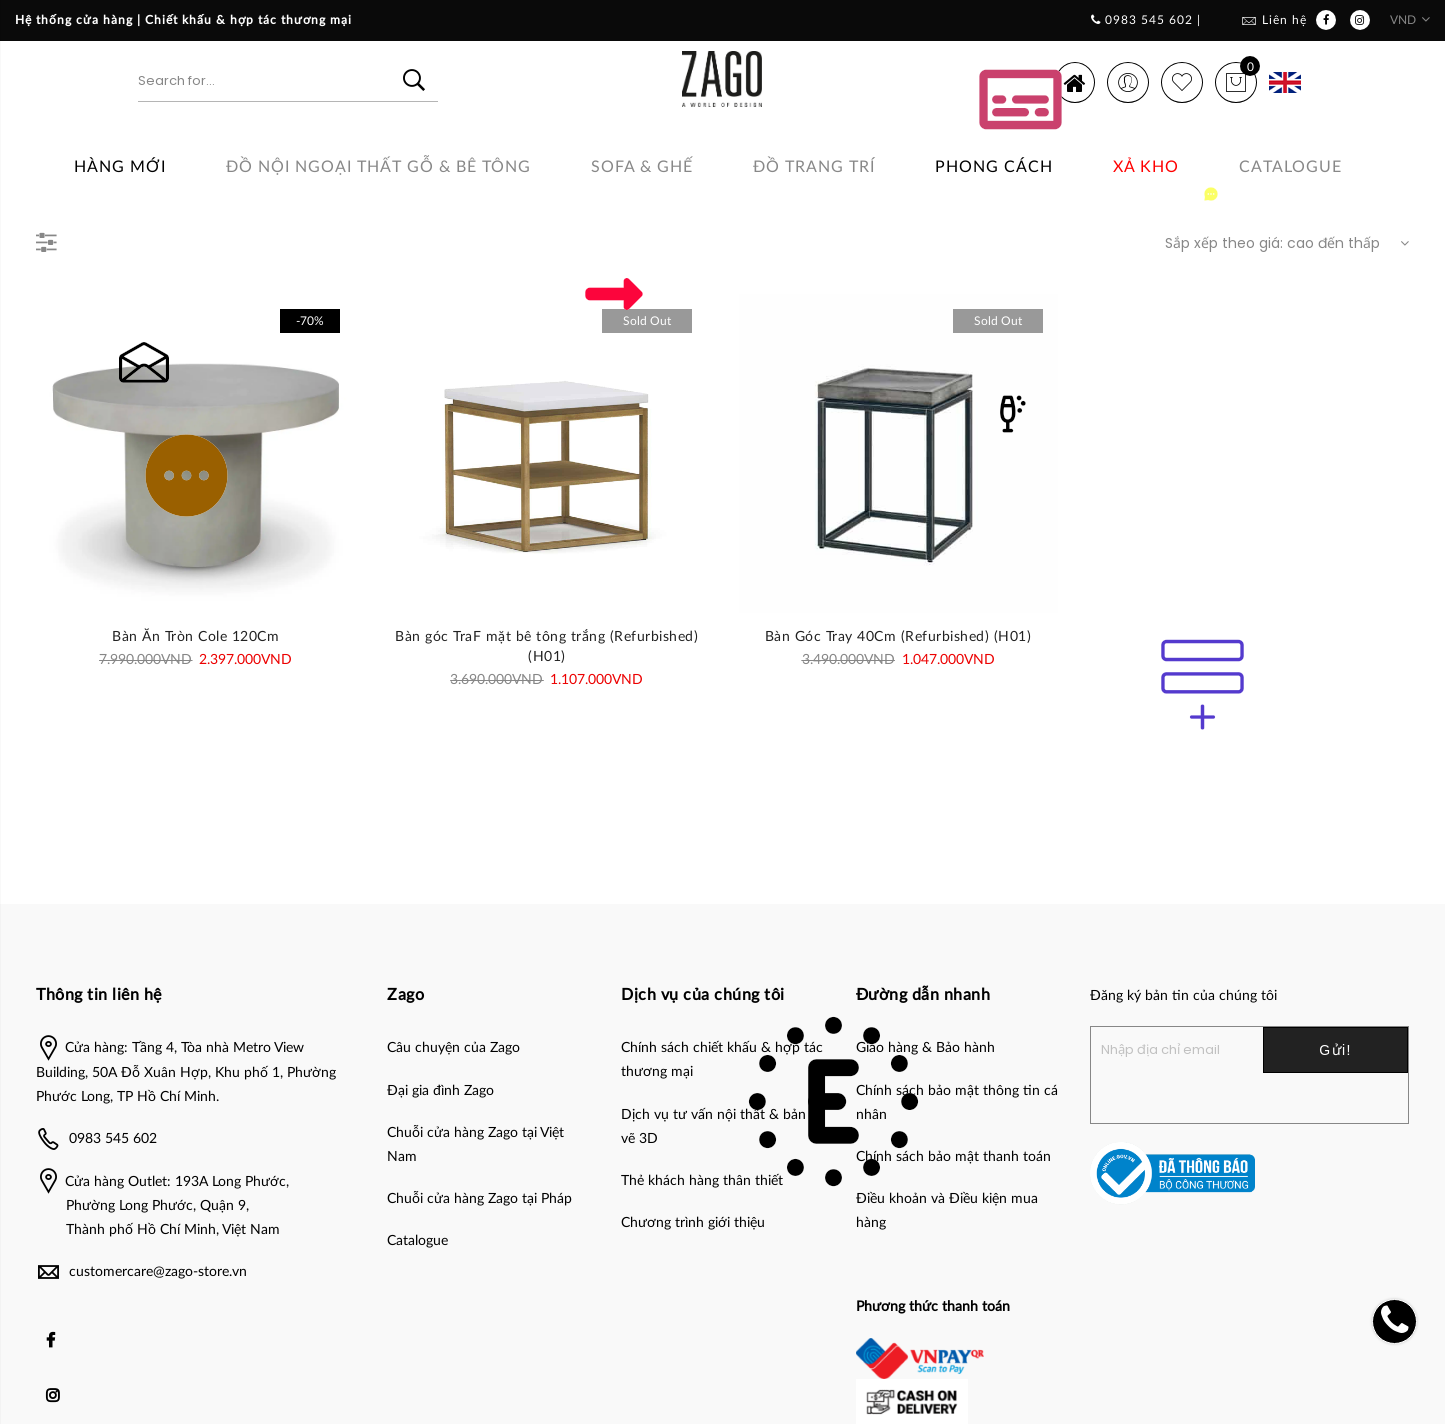 The height and width of the screenshot is (1424, 1445). What do you see at coordinates (1020, 99) in the screenshot?
I see `enable or disable subtitles` at bounding box center [1020, 99].